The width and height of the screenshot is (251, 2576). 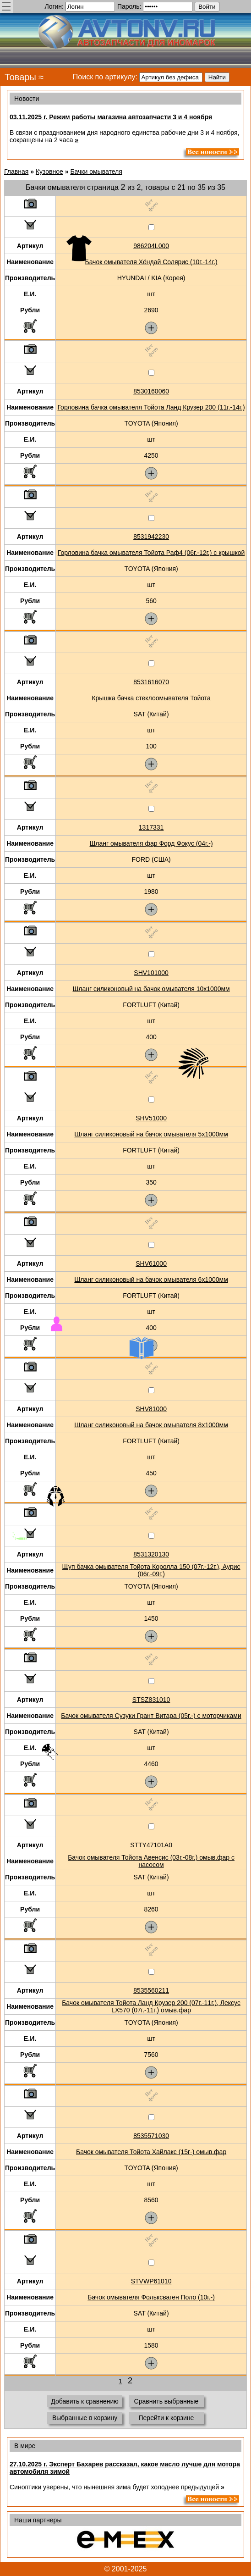 I want to click on select warlock class or character, so click(x=55, y=1496).